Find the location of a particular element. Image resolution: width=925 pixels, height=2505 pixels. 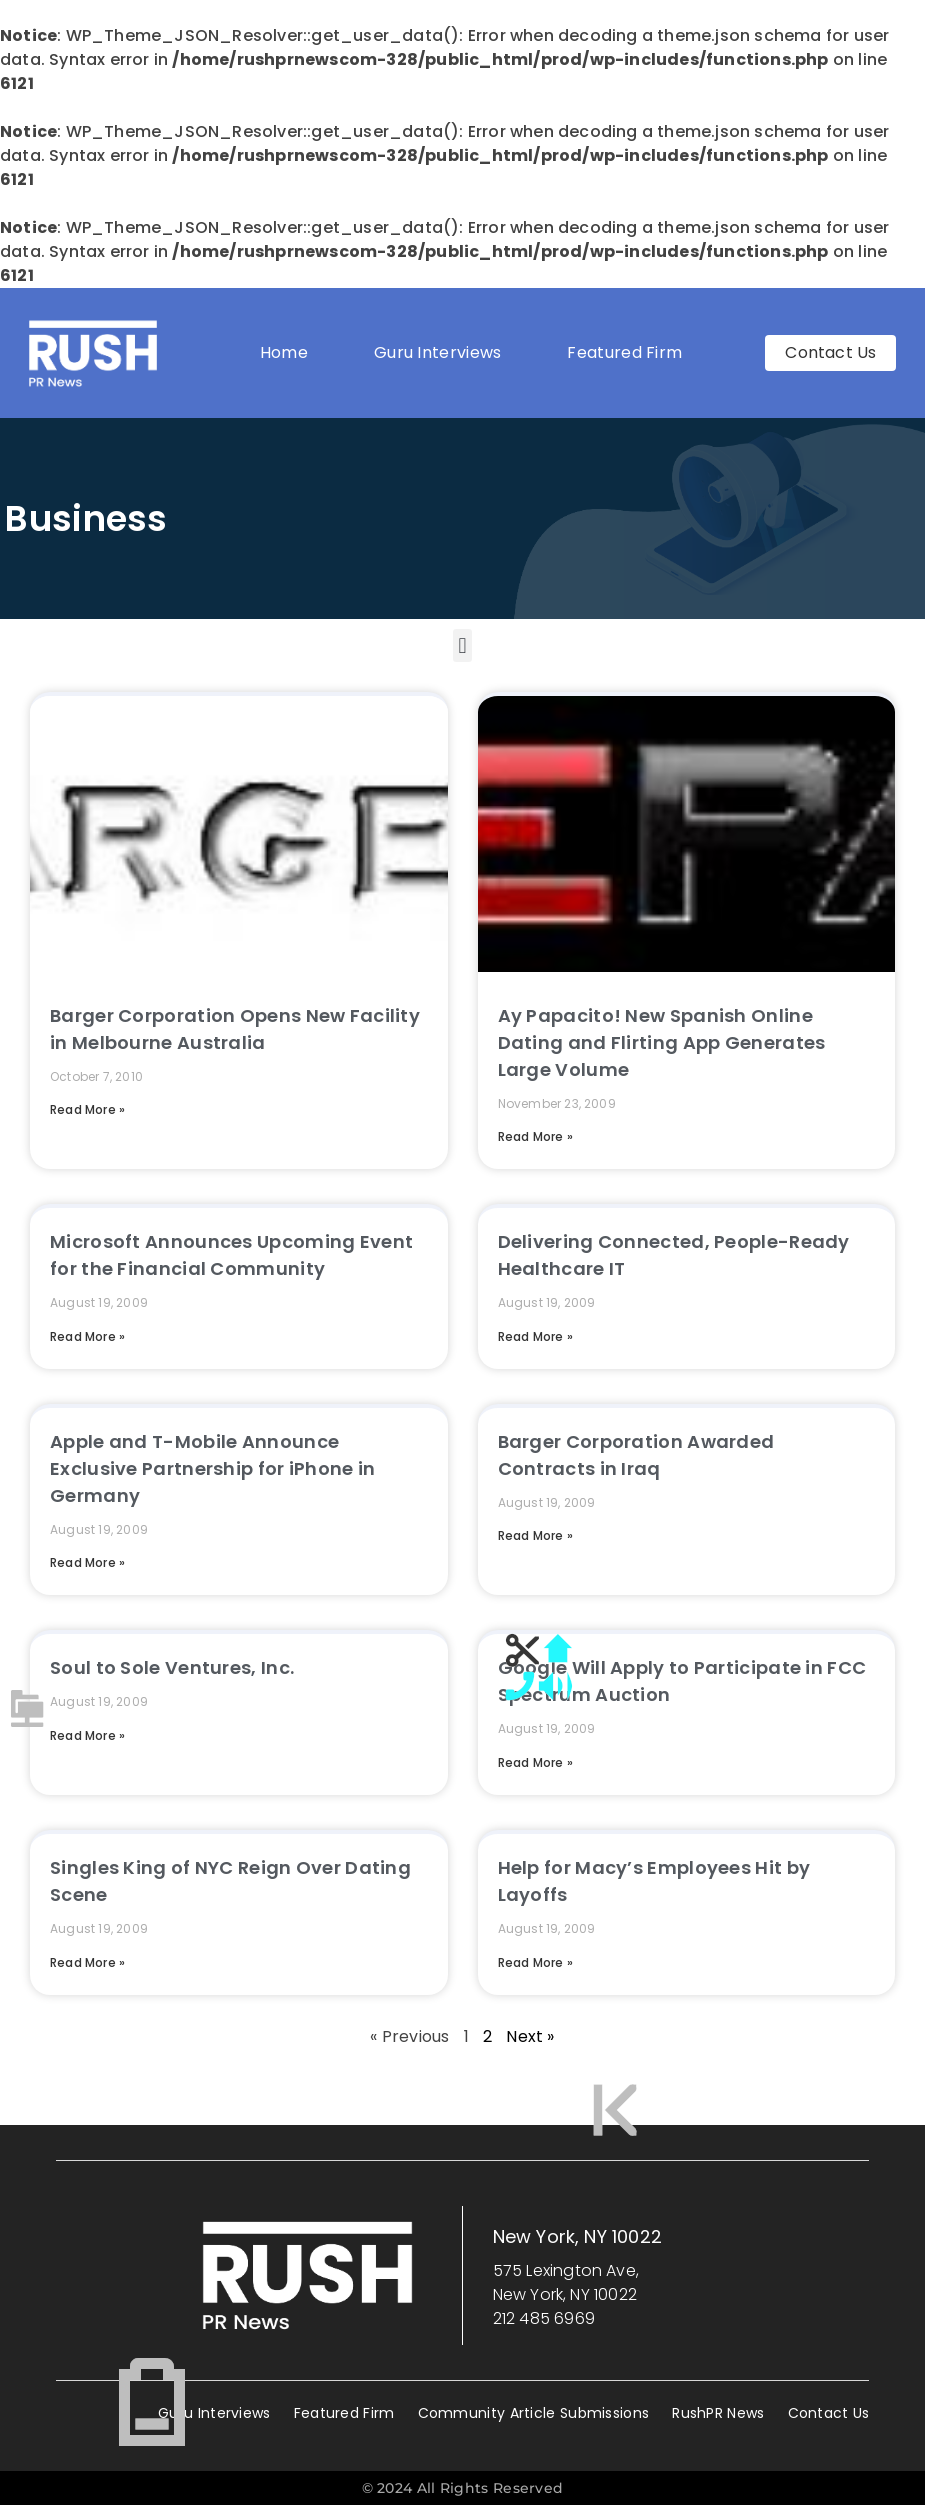

indicates low battery level is located at coordinates (152, 2402).